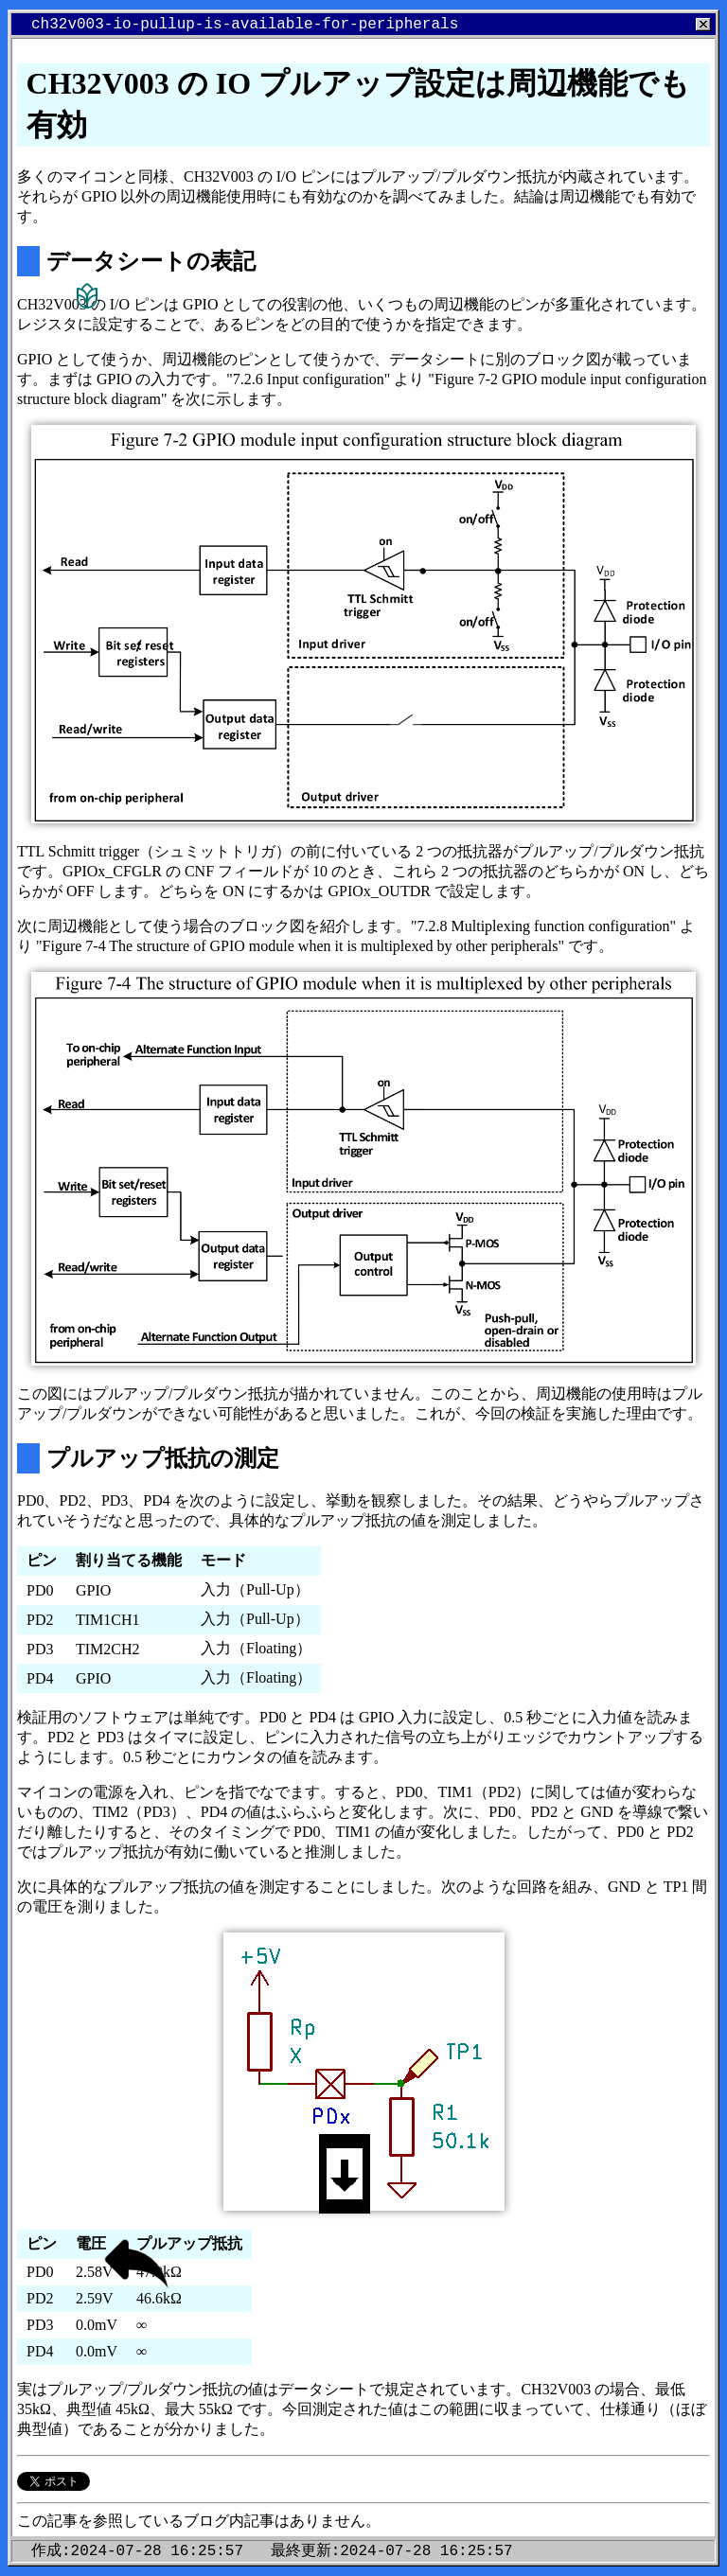  What do you see at coordinates (345, 2174) in the screenshot?
I see `system update available for download` at bounding box center [345, 2174].